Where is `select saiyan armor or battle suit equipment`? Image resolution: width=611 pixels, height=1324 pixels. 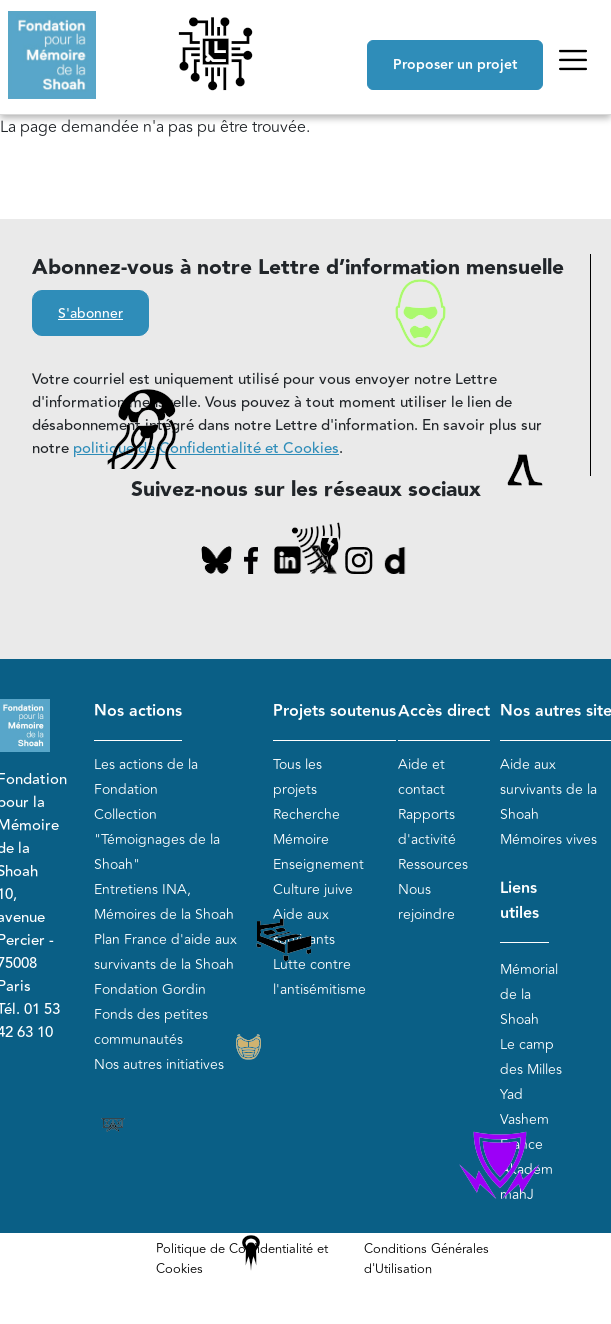
select saiyan armor or battle suit equipment is located at coordinates (248, 1046).